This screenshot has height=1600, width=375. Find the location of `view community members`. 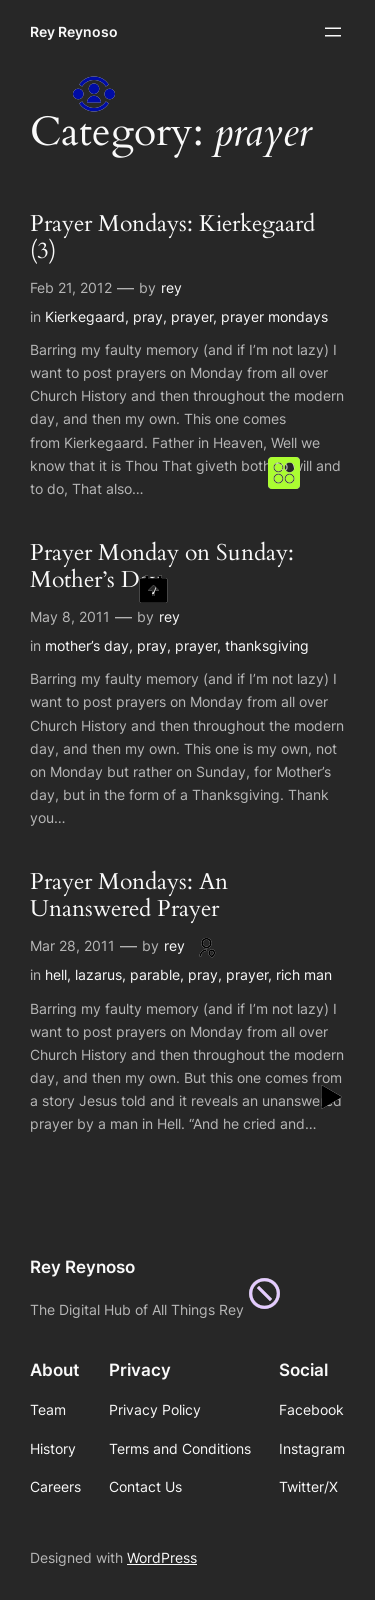

view community members is located at coordinates (94, 94).